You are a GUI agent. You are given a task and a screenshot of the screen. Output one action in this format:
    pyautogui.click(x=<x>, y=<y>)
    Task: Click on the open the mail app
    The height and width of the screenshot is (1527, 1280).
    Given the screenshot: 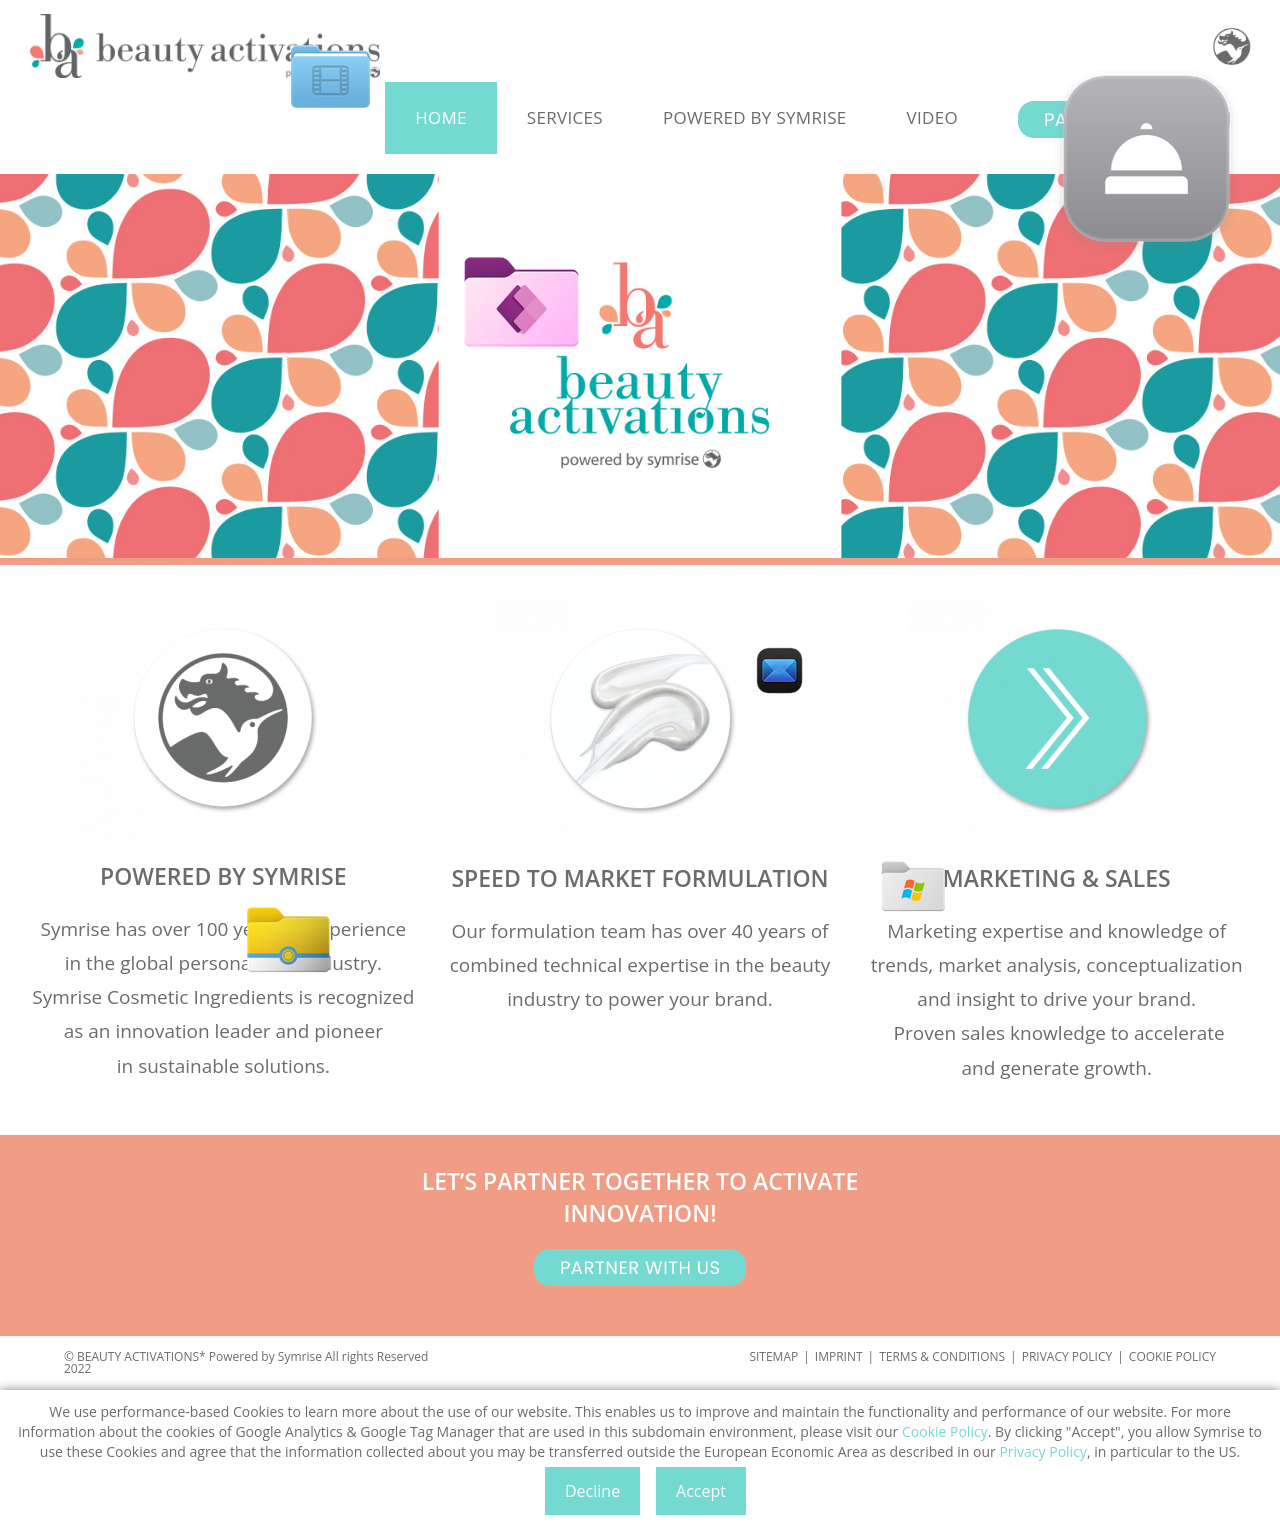 What is the action you would take?
    pyautogui.click(x=779, y=670)
    